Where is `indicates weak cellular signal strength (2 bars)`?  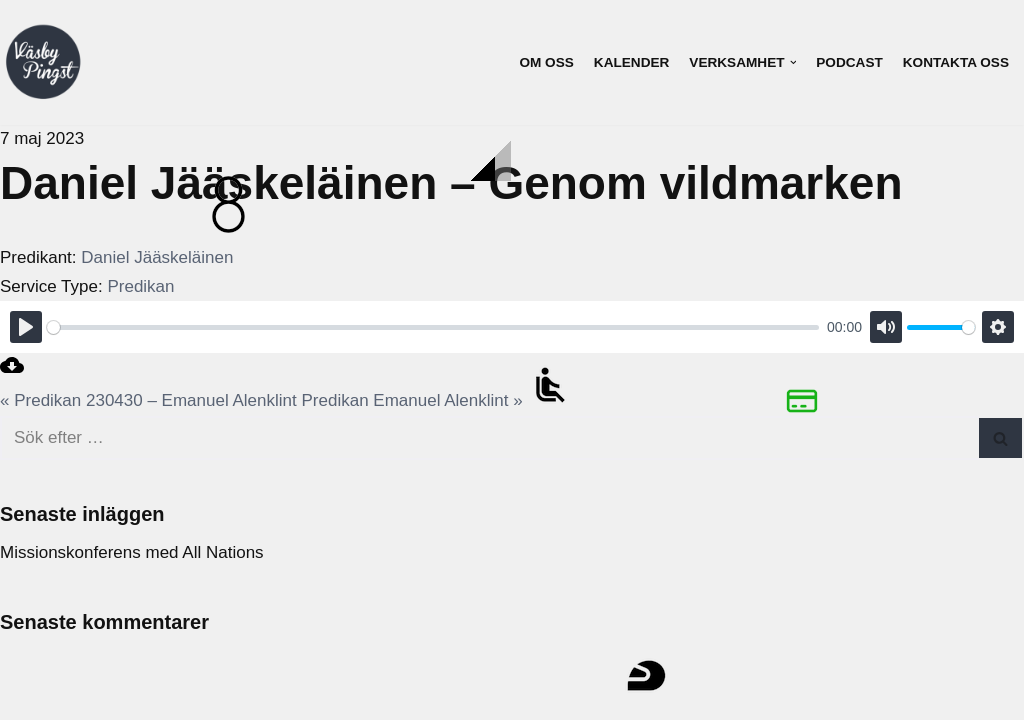 indicates weak cellular signal strength (2 bars) is located at coordinates (491, 161).